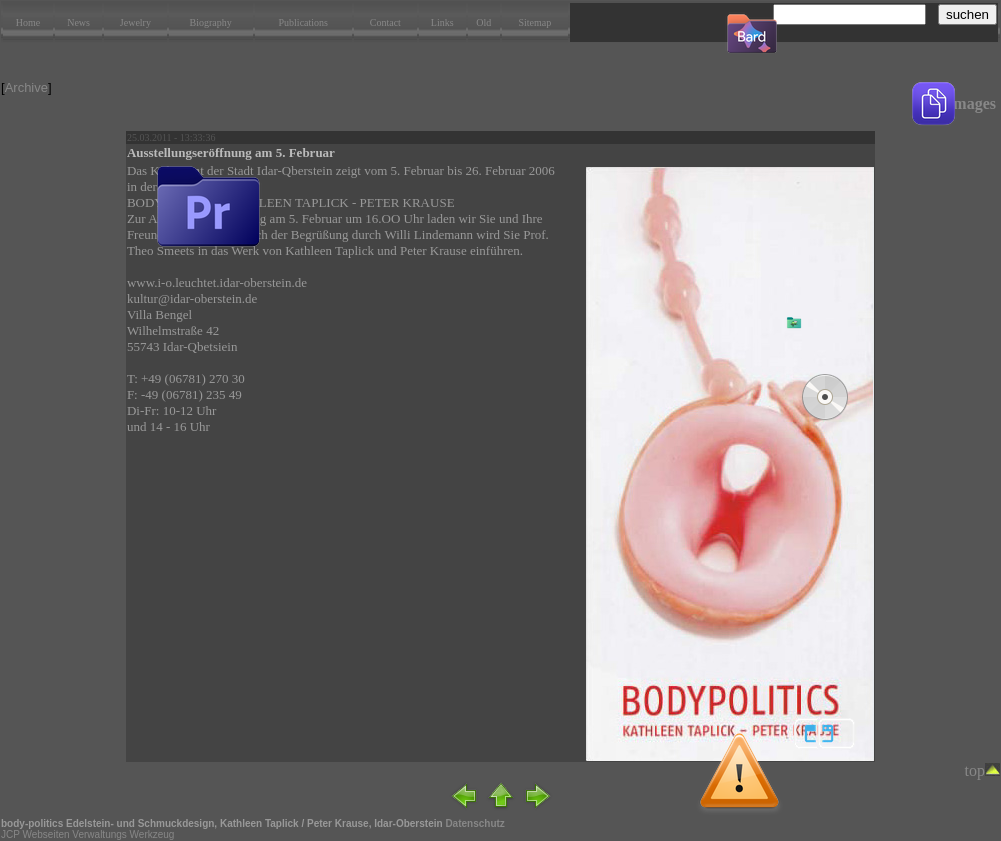  What do you see at coordinates (794, 323) in the screenshot?
I see `open notepad++ project folder` at bounding box center [794, 323].